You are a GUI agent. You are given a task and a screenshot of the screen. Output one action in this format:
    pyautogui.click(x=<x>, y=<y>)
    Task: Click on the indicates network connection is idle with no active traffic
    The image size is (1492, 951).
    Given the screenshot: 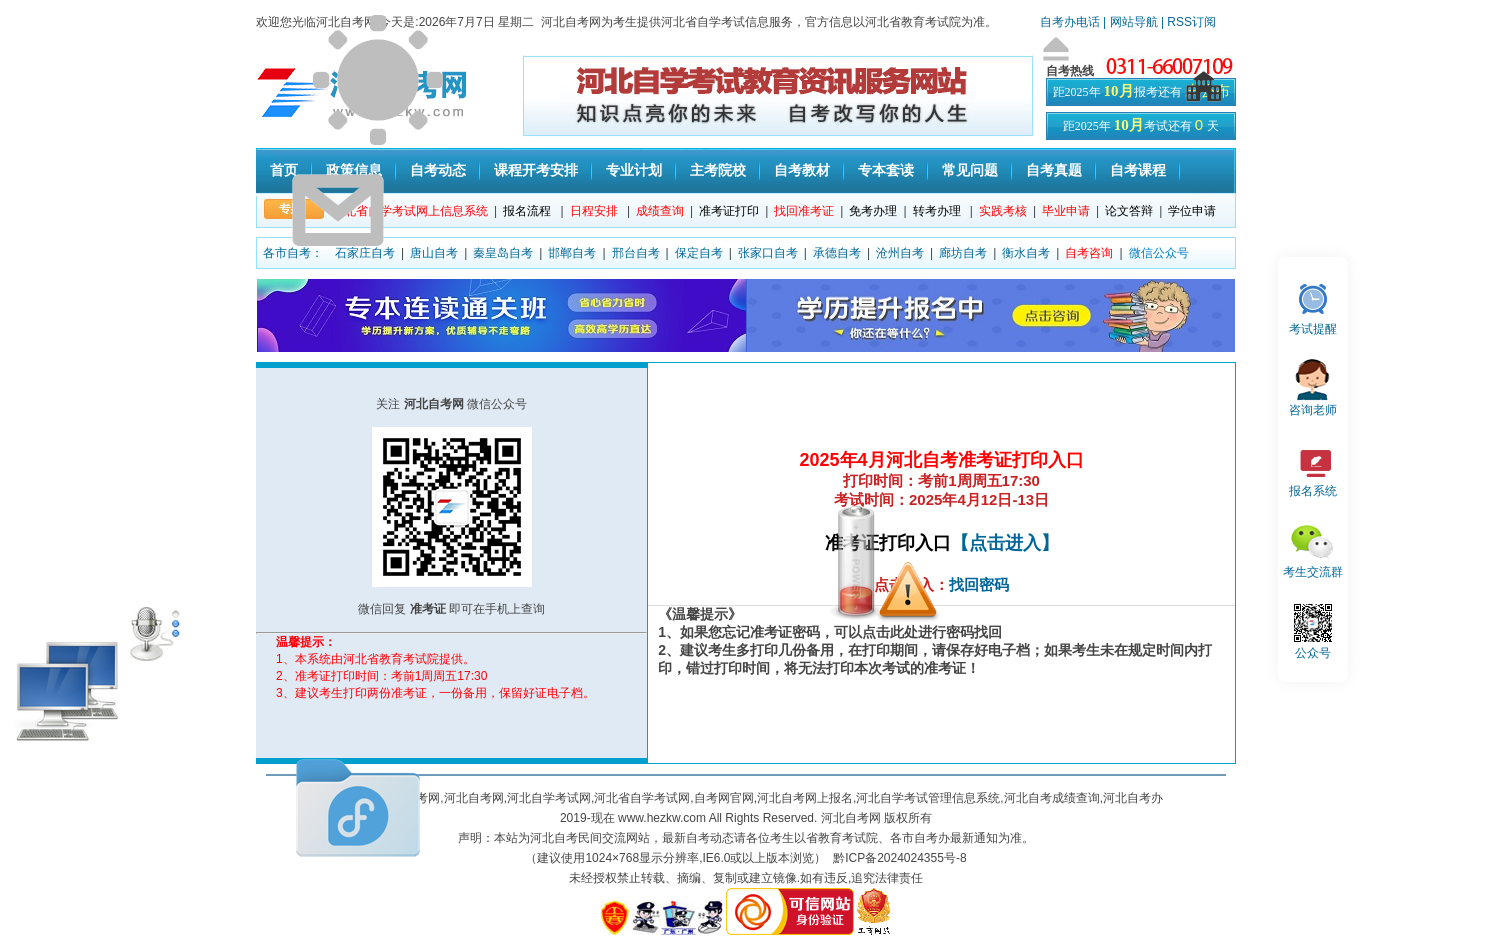 What is the action you would take?
    pyautogui.click(x=66, y=691)
    